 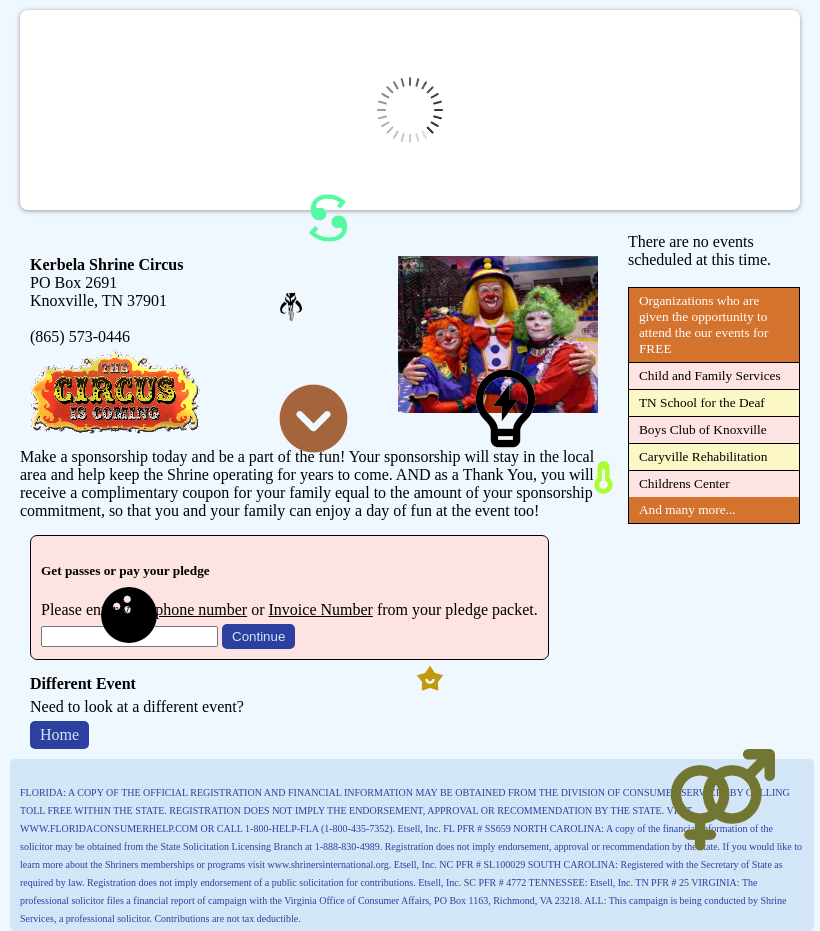 I want to click on indicates a favorite or starred item with positive feedback, so click(x=430, y=679).